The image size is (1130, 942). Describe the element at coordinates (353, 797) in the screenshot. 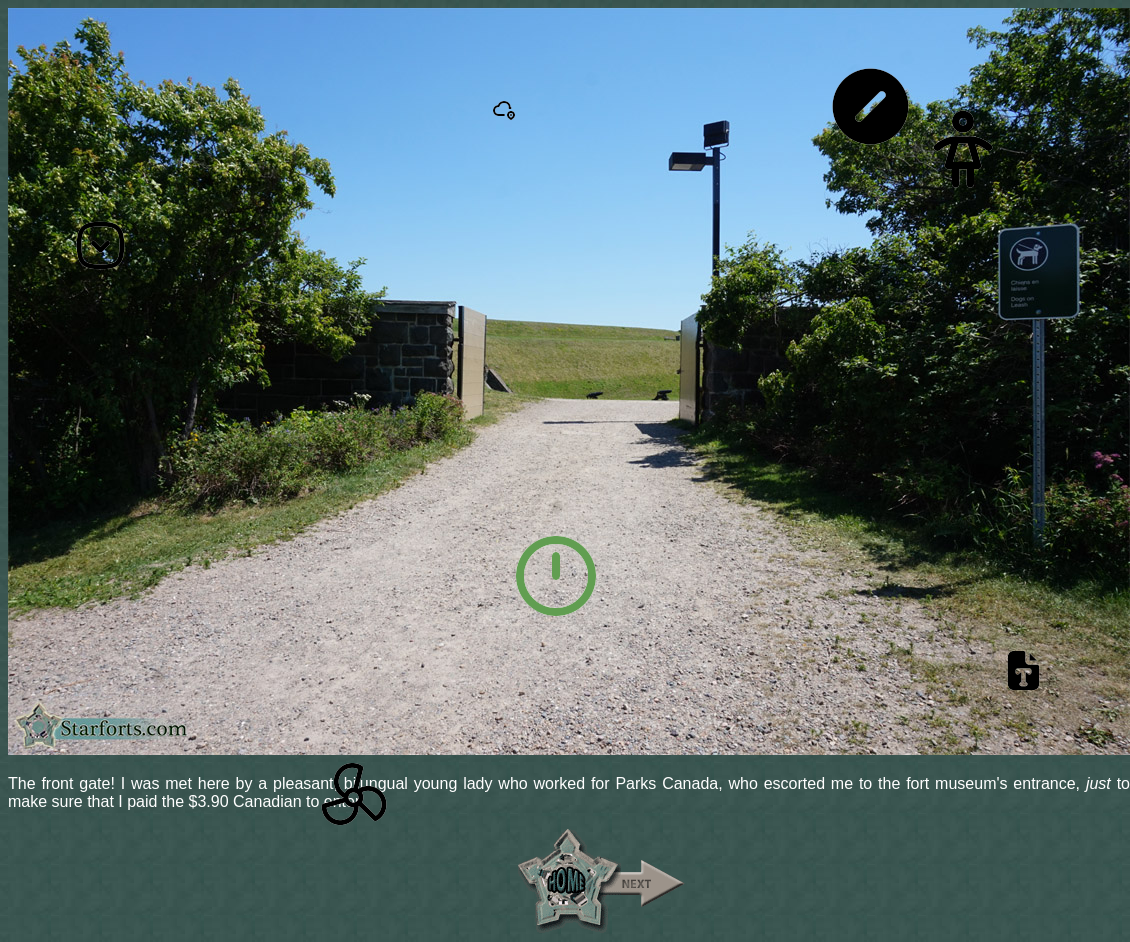

I see `adjust fan or ventilation settings` at that location.